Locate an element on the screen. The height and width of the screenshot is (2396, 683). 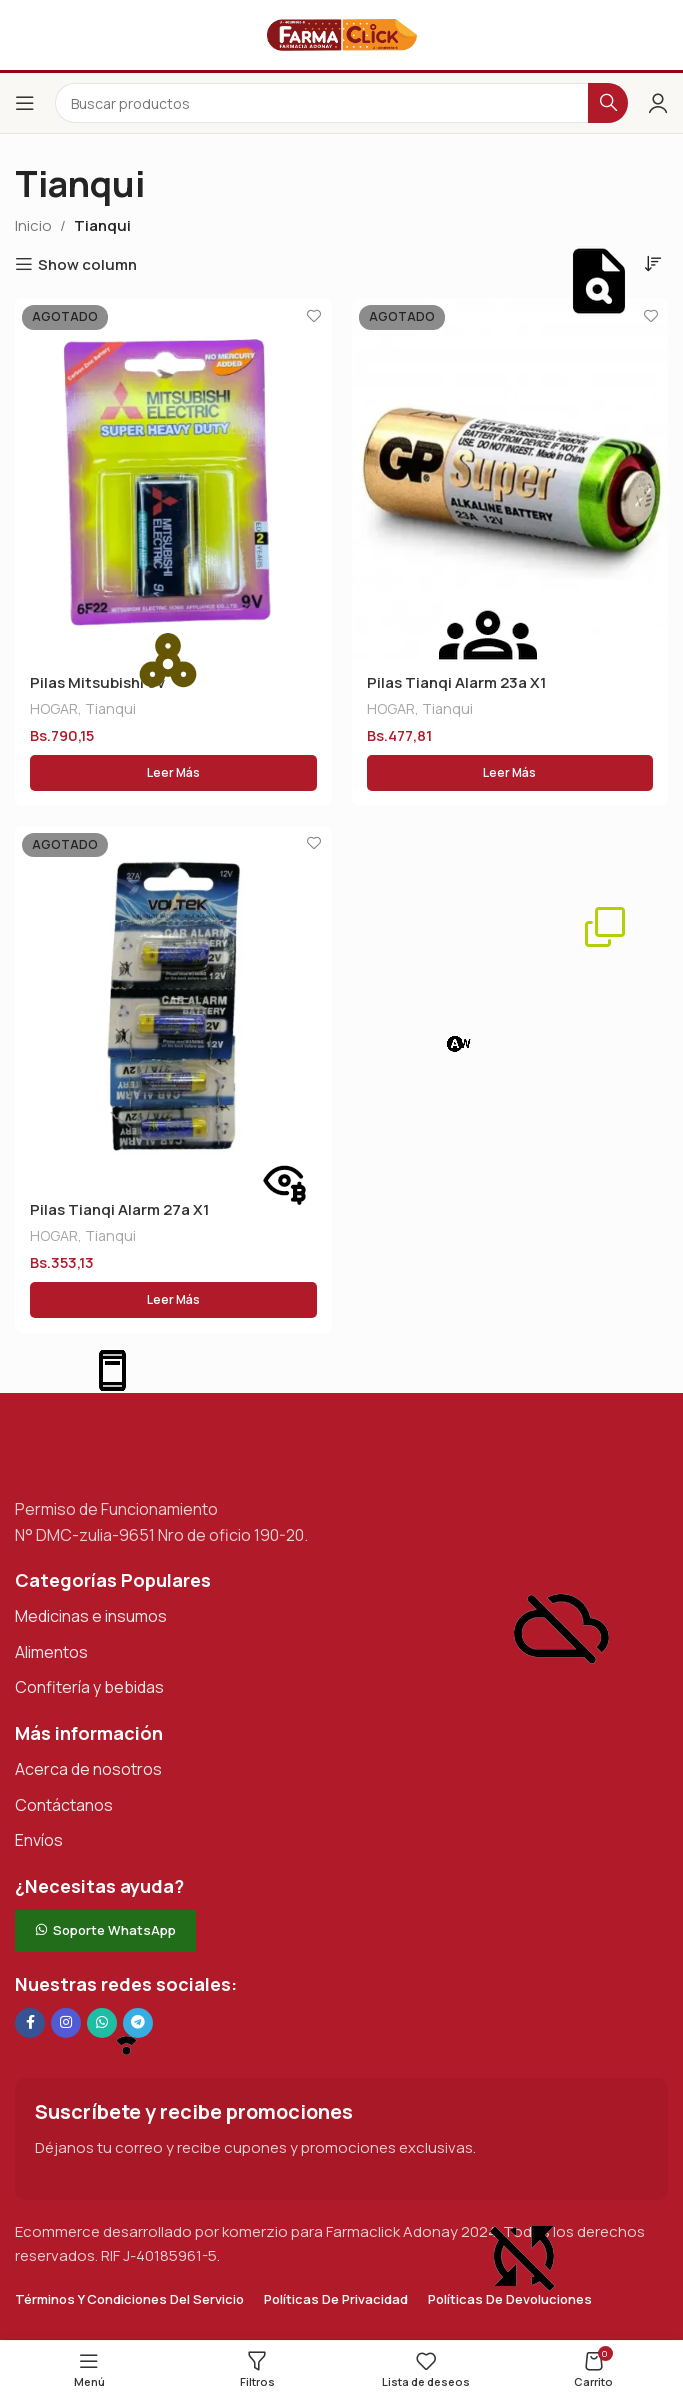
indicates no cloud connection or offline status is located at coordinates (561, 1625).